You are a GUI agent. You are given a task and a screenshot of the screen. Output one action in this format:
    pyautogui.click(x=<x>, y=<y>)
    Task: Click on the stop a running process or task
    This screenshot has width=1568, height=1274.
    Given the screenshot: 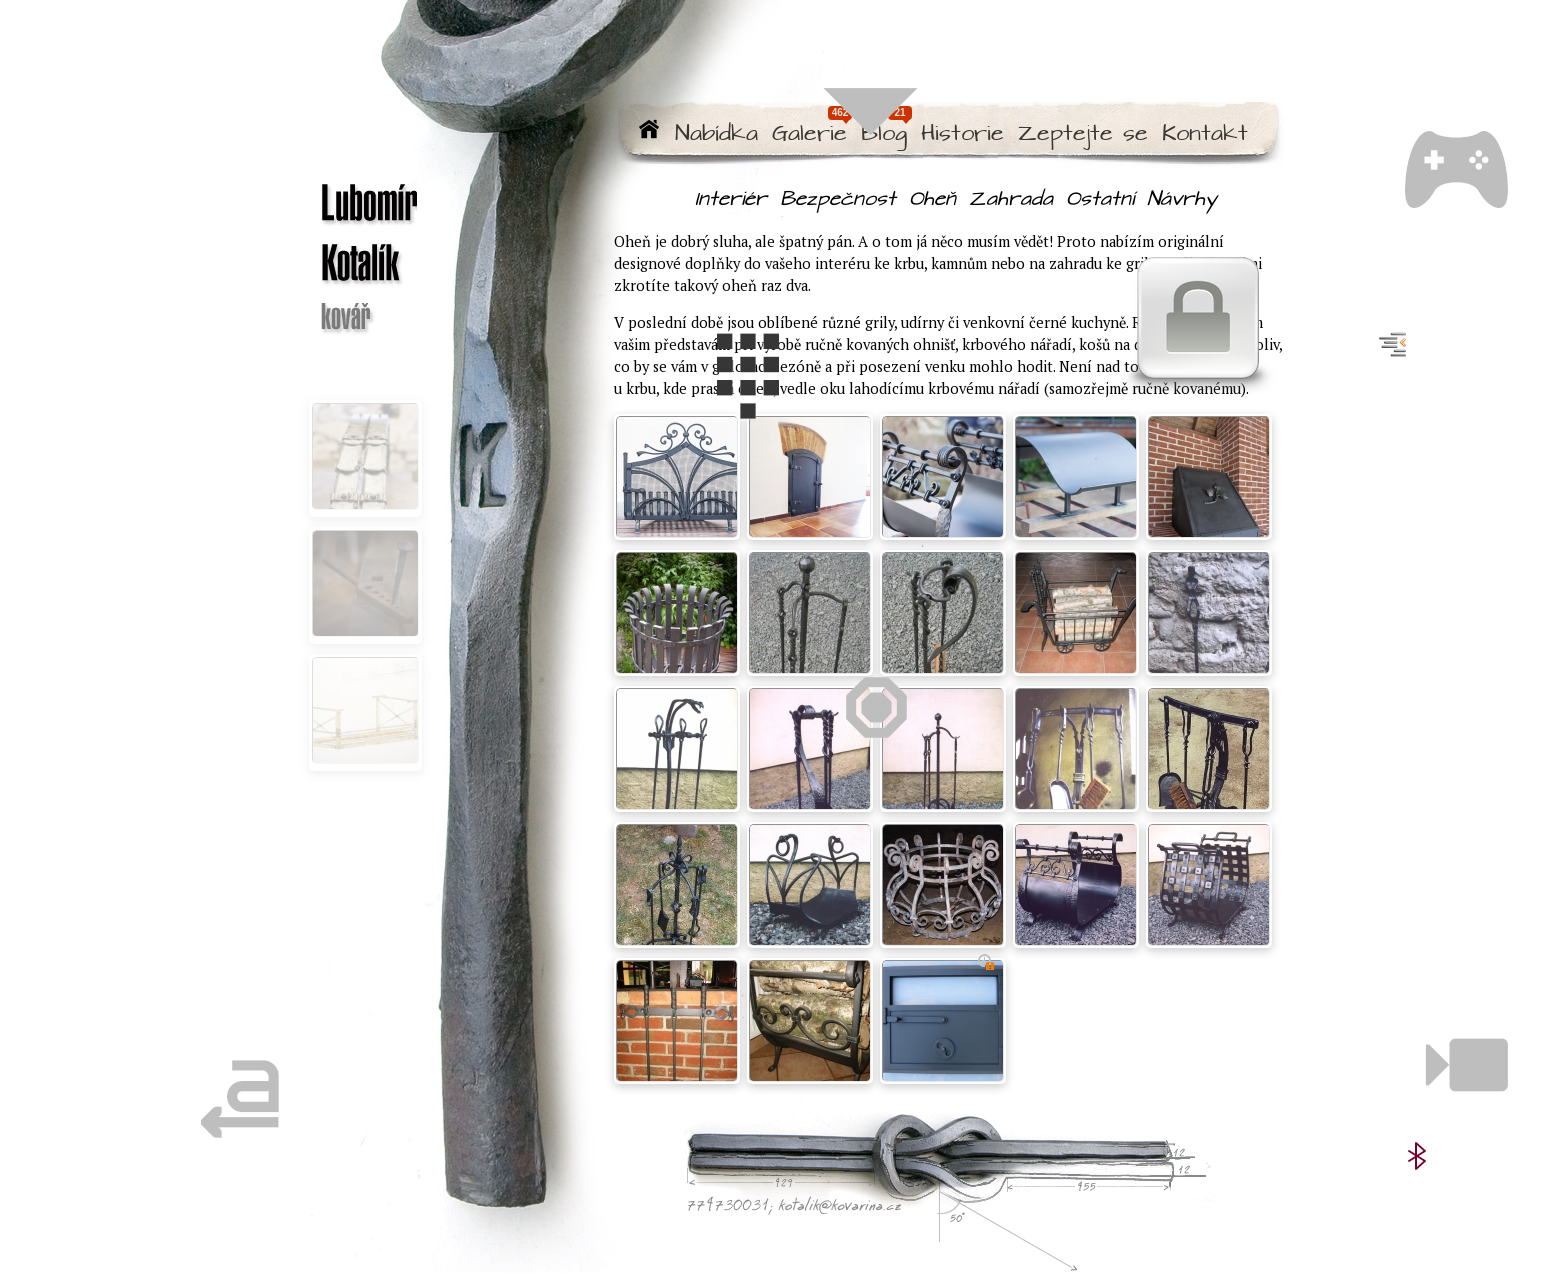 What is the action you would take?
    pyautogui.click(x=876, y=707)
    